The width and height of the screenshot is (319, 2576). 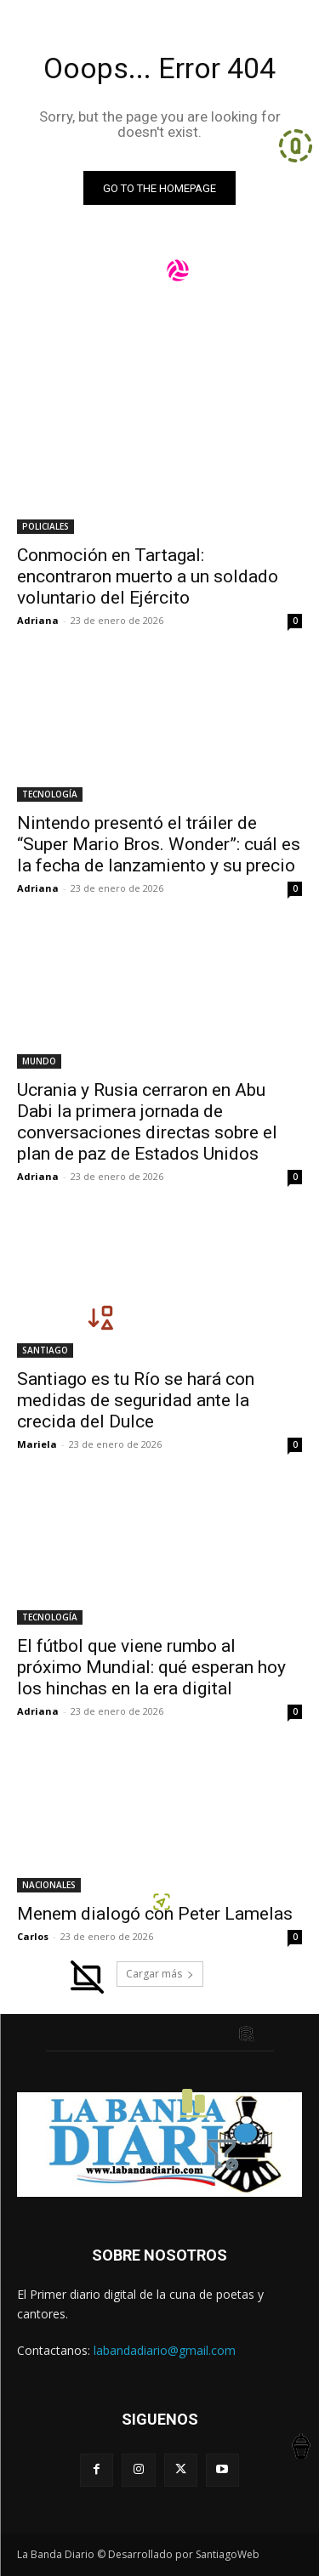 I want to click on search within a database, so click(x=246, y=2034).